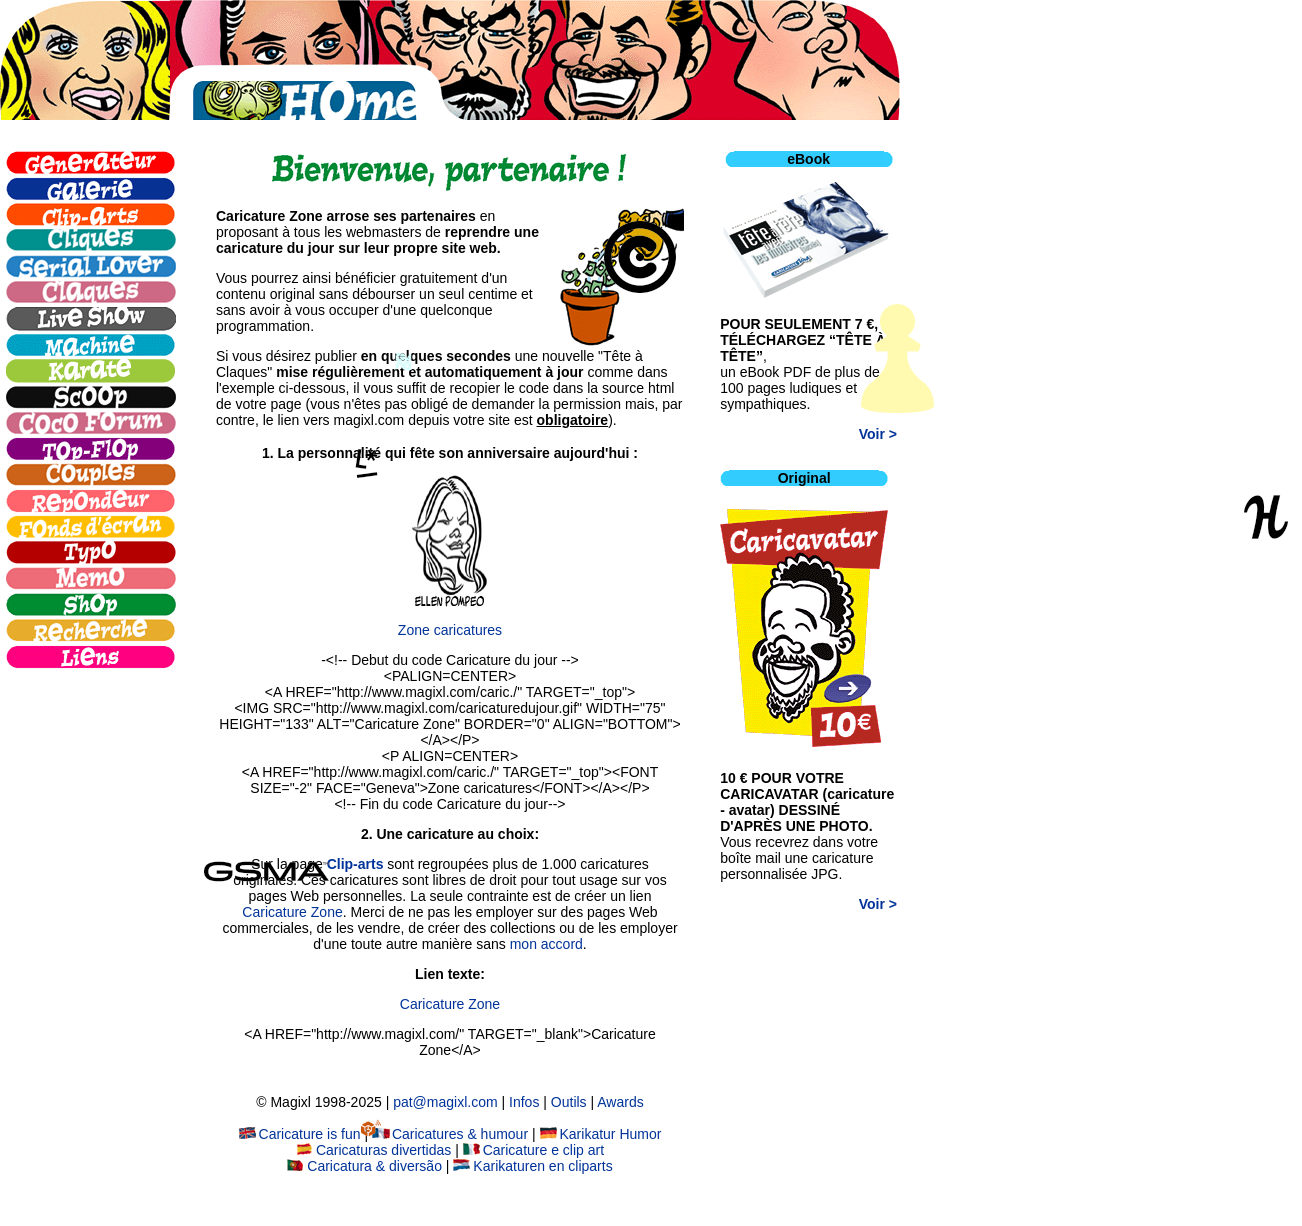 Image resolution: width=1302 pixels, height=1226 pixels. I want to click on open the Continente app or website, so click(640, 257).